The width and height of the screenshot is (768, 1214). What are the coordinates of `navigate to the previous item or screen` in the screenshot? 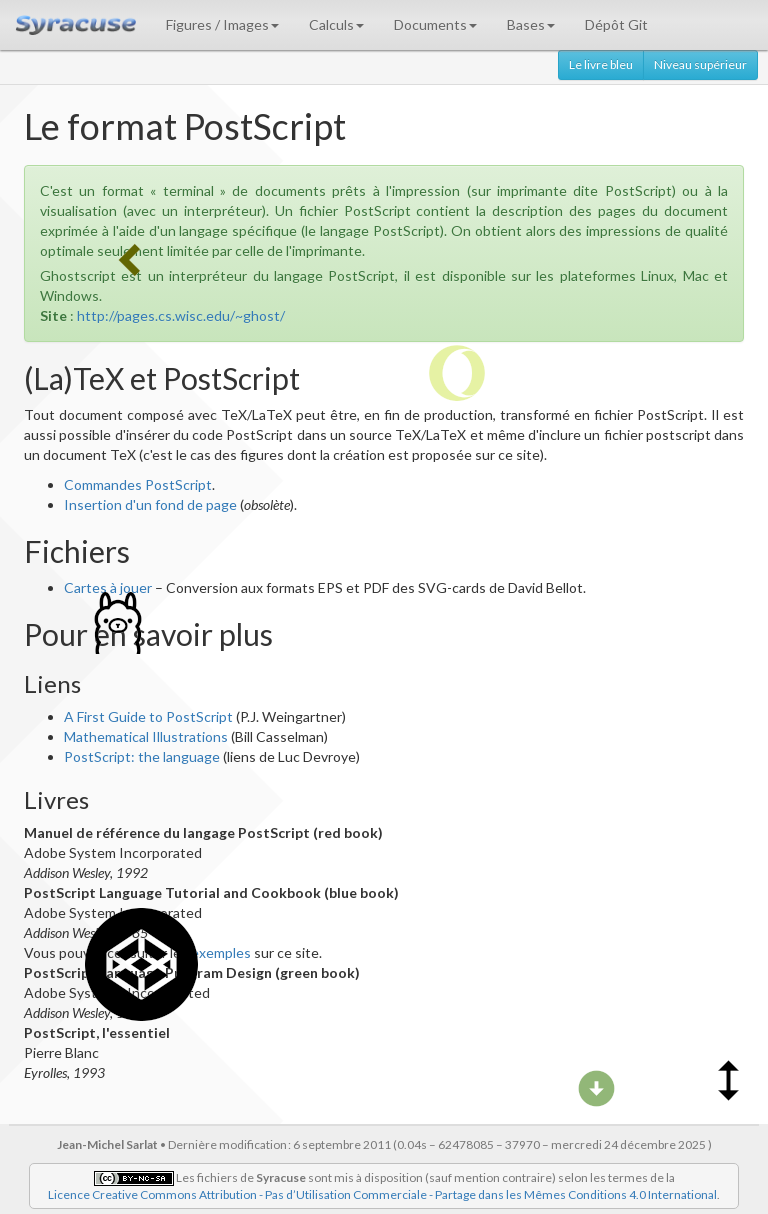 It's located at (130, 260).